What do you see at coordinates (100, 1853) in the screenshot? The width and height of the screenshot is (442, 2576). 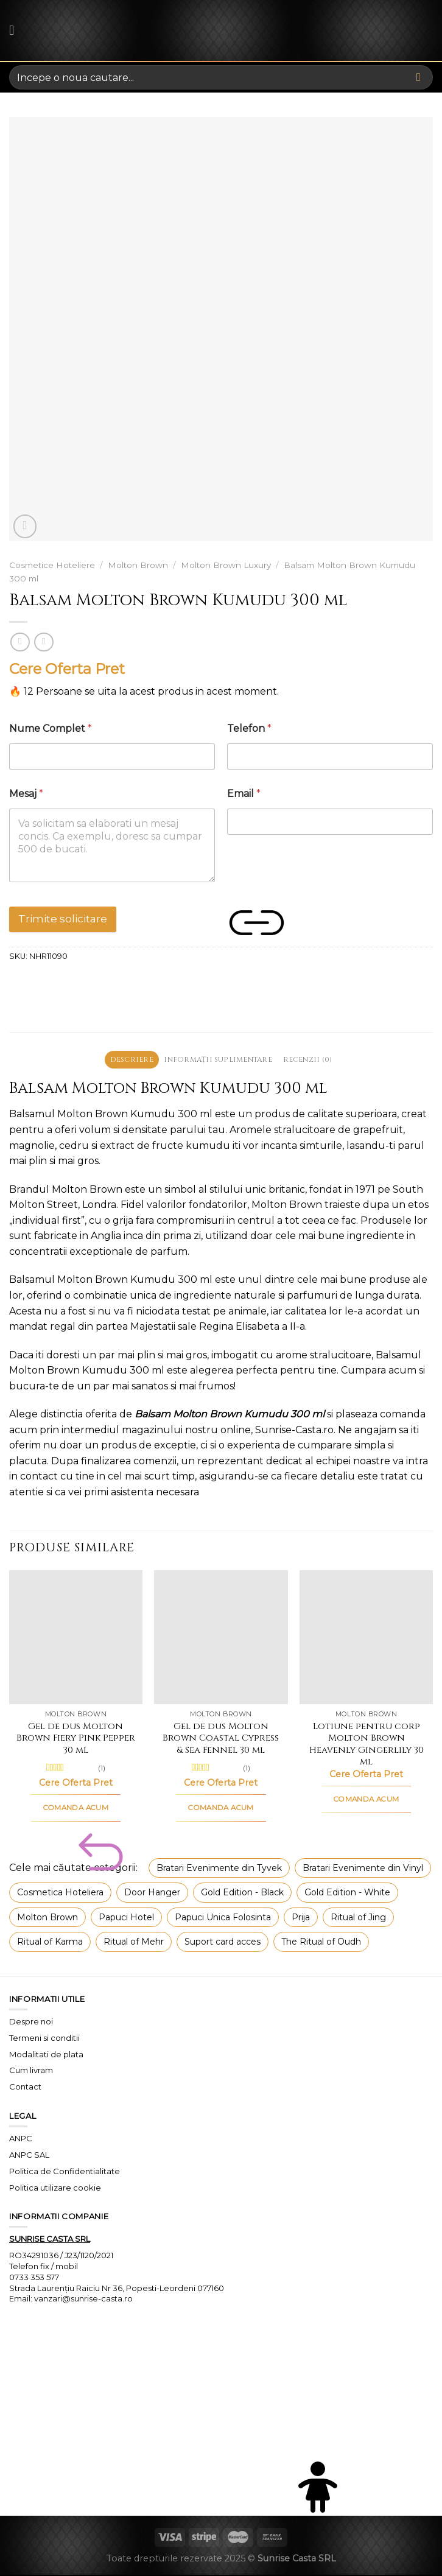 I see `undo last action` at bounding box center [100, 1853].